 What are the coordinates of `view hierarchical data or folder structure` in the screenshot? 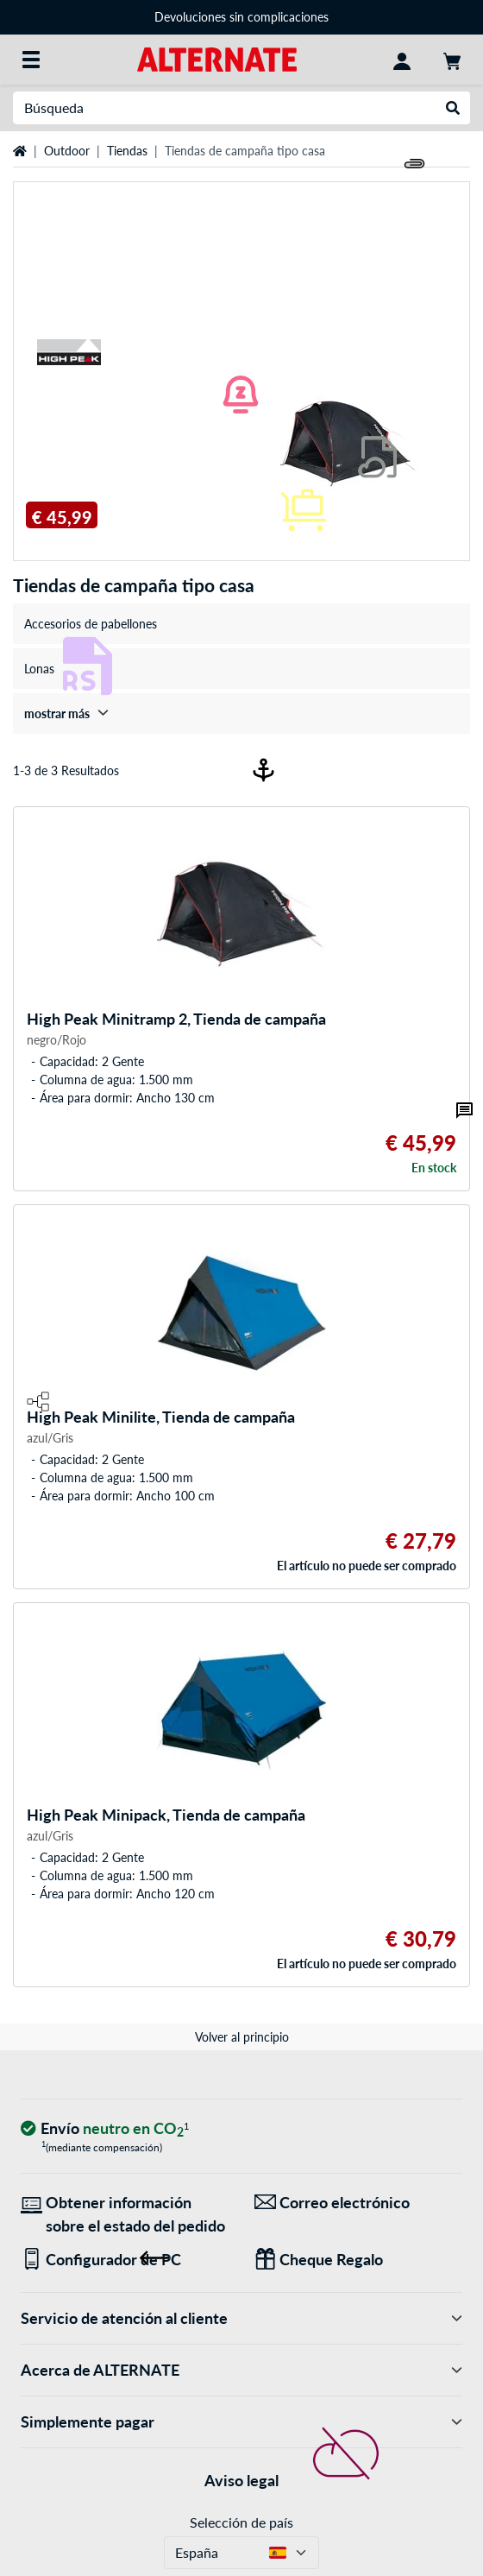 It's located at (39, 1401).